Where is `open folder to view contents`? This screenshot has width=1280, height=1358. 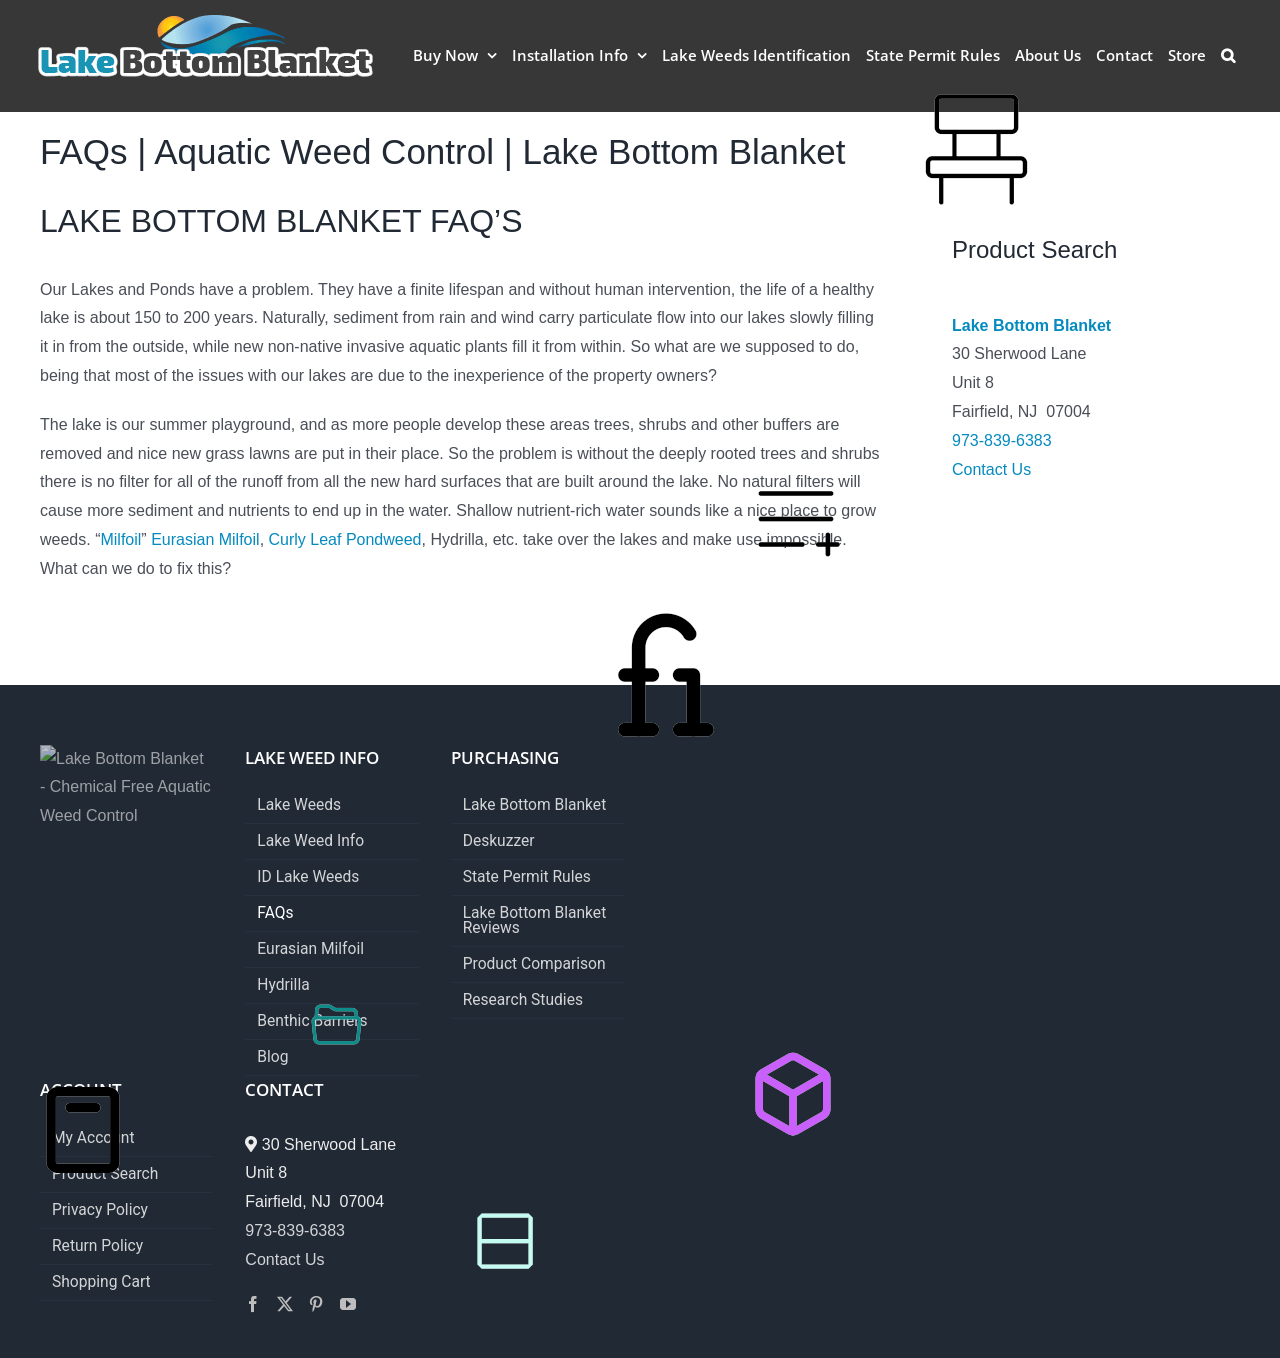 open folder to view contents is located at coordinates (336, 1024).